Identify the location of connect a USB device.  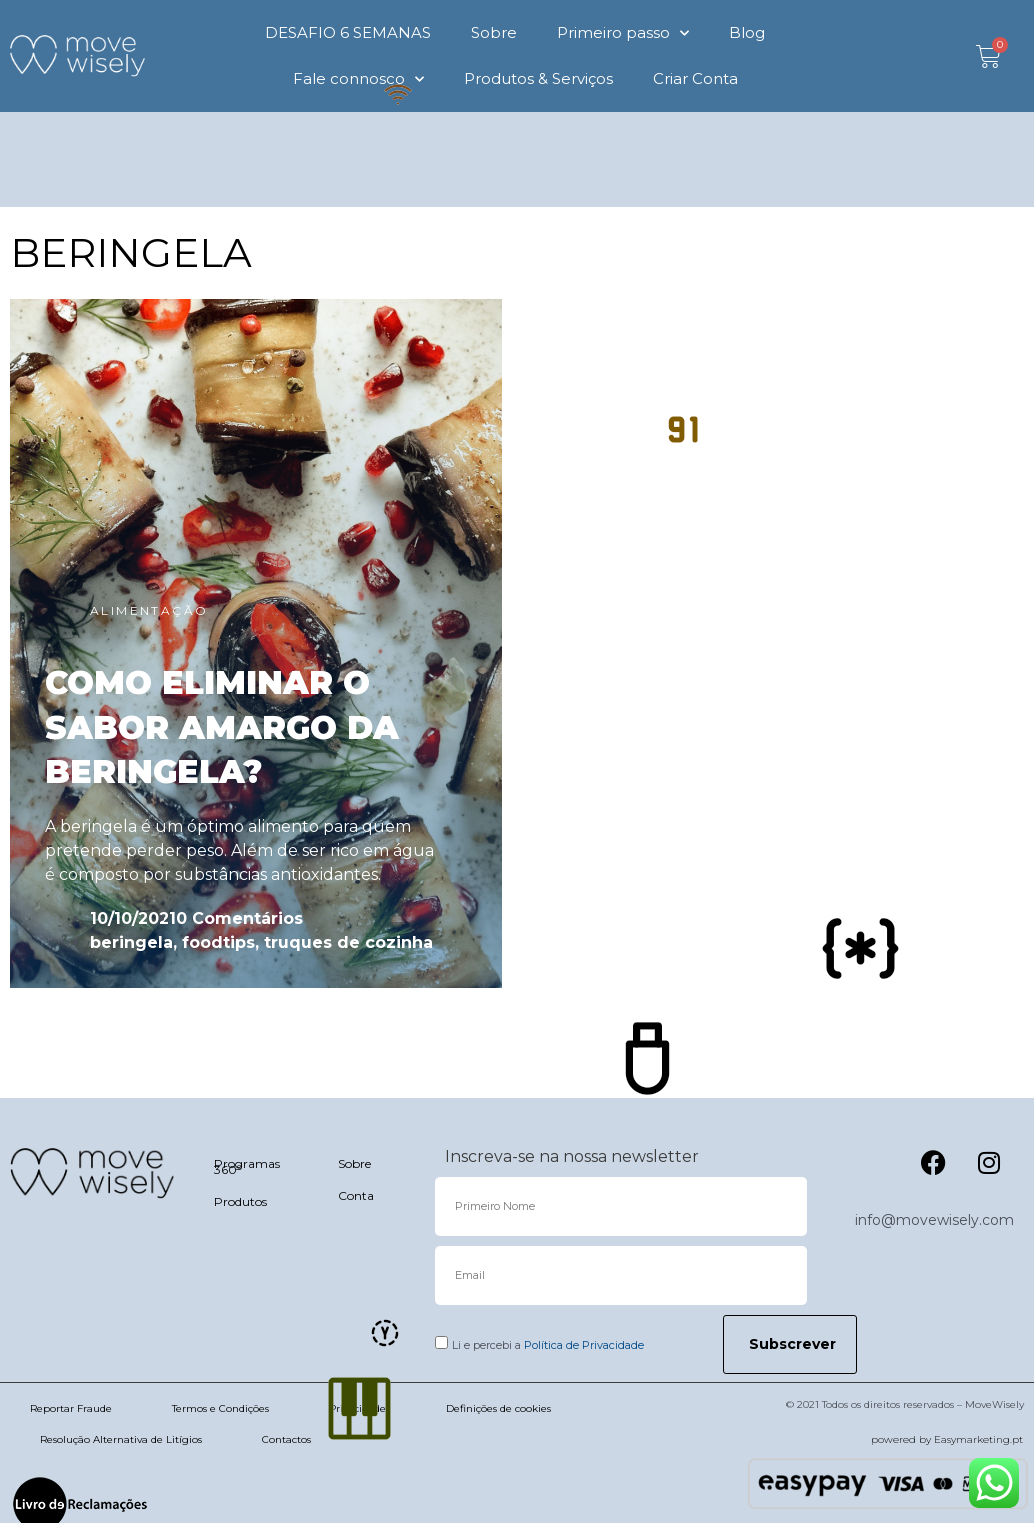
(647, 1058).